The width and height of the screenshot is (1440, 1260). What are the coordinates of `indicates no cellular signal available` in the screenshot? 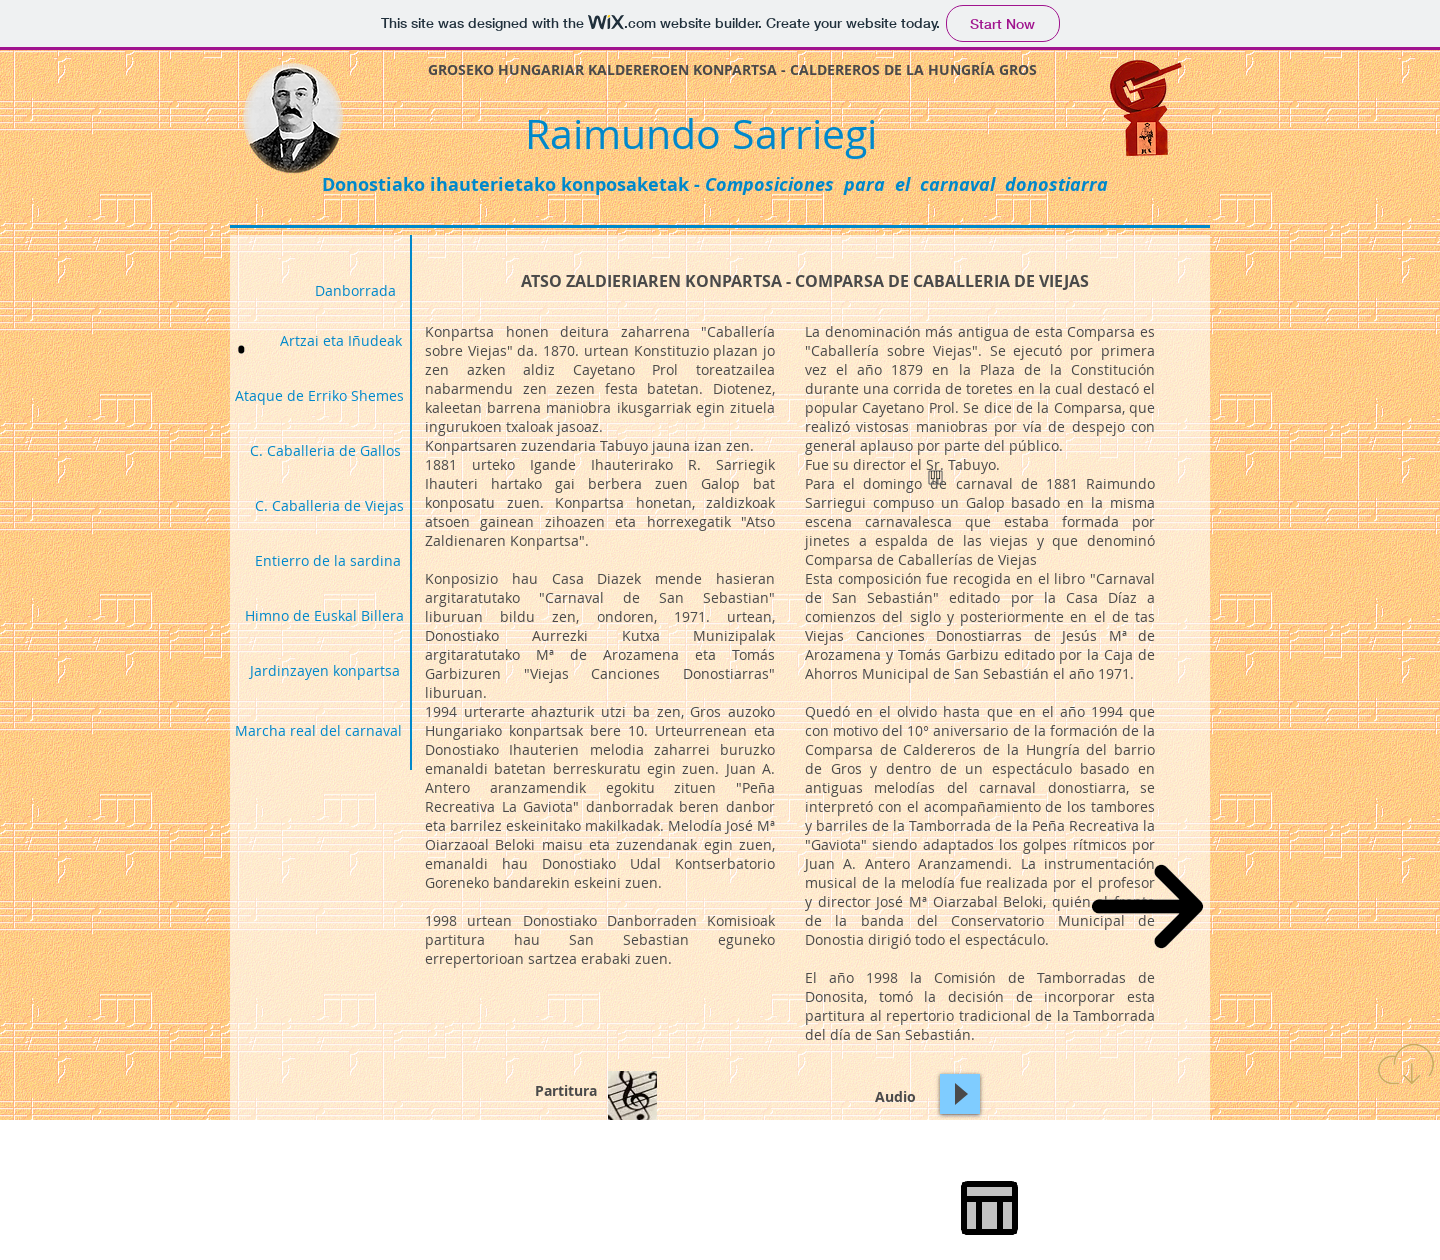 It's located at (264, 332).